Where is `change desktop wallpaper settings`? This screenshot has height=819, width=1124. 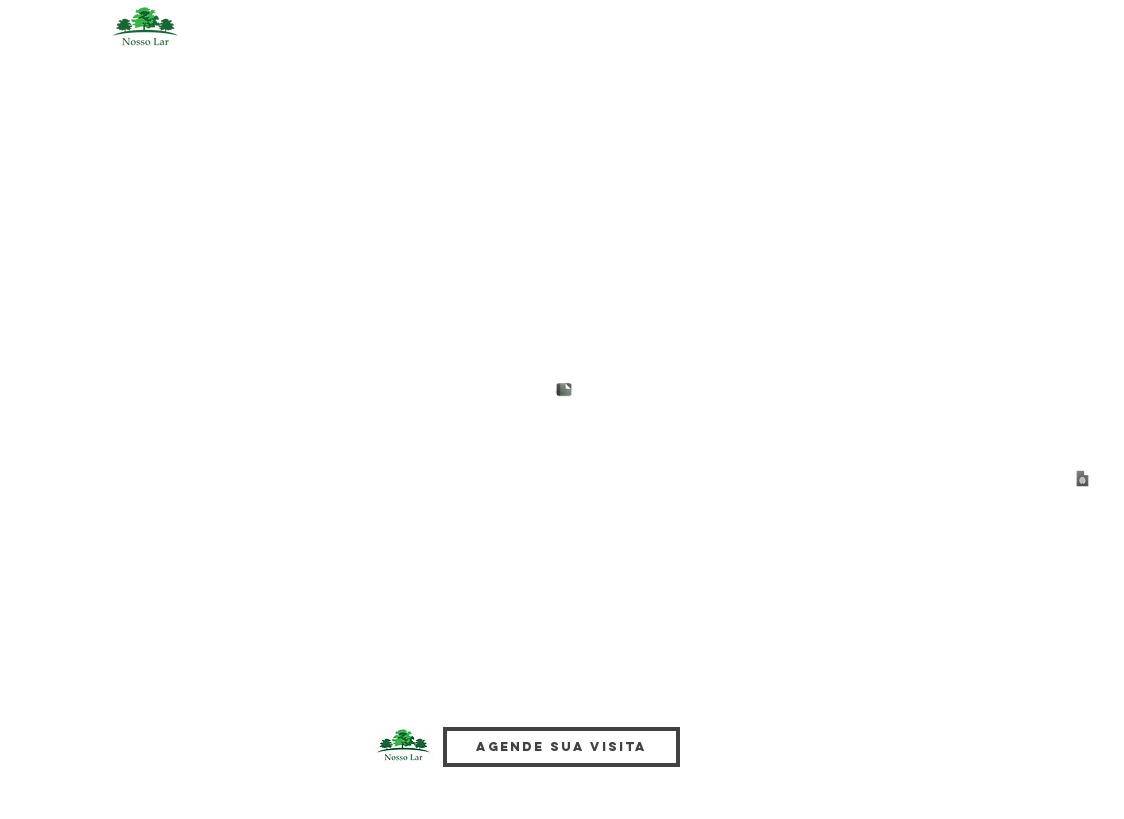
change desktop wallpaper settings is located at coordinates (564, 389).